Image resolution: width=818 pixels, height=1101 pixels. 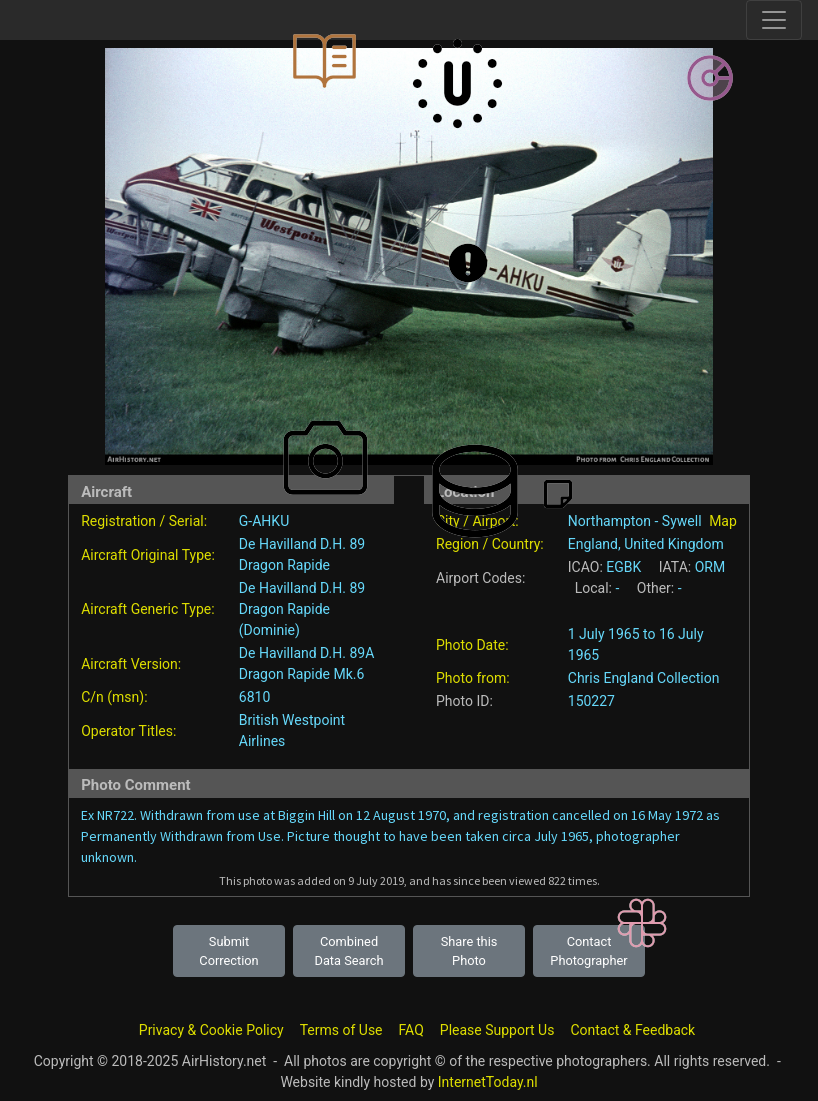 I want to click on take a photo, so click(x=325, y=459).